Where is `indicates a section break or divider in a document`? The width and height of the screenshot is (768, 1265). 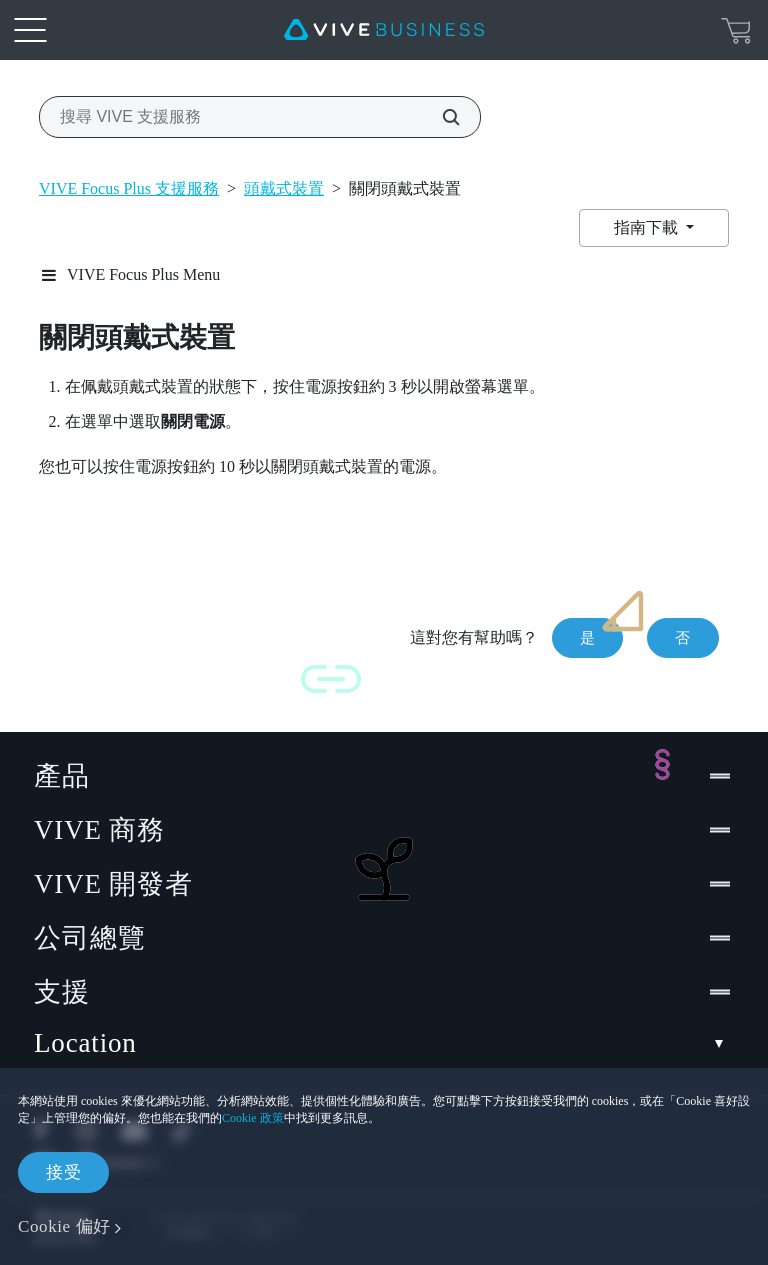
indicates a section break or divider in a document is located at coordinates (662, 764).